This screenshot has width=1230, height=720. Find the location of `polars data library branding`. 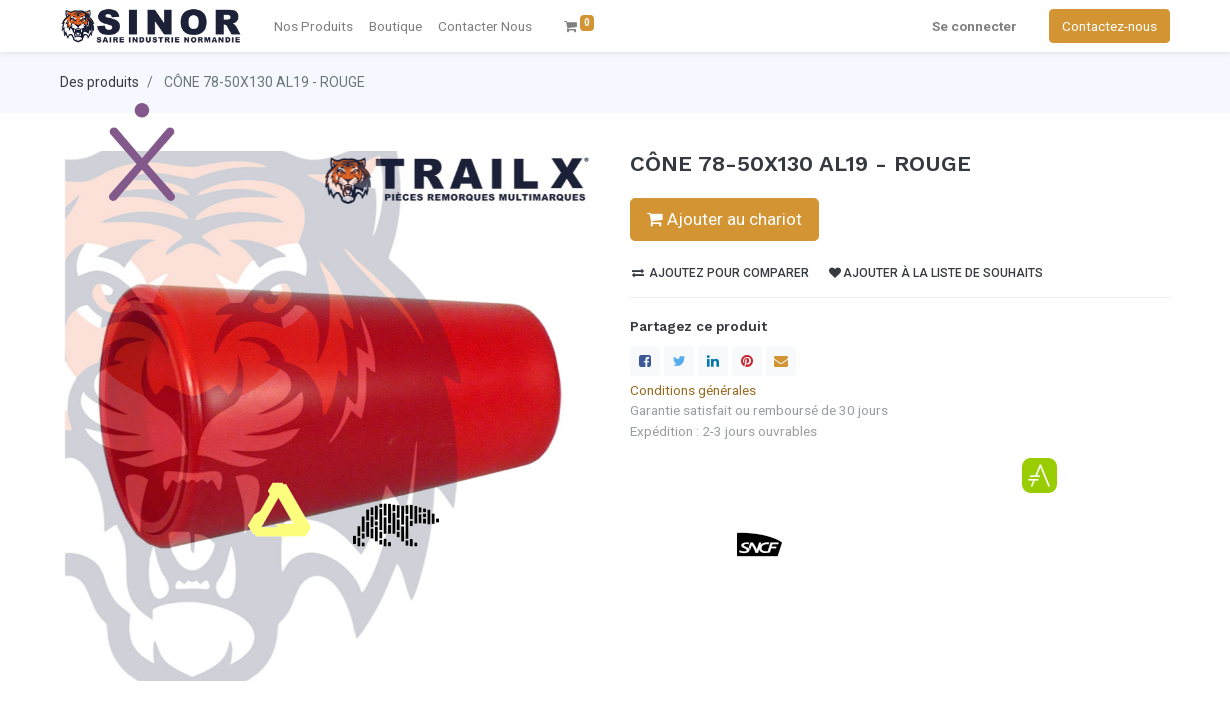

polars data library branding is located at coordinates (396, 525).